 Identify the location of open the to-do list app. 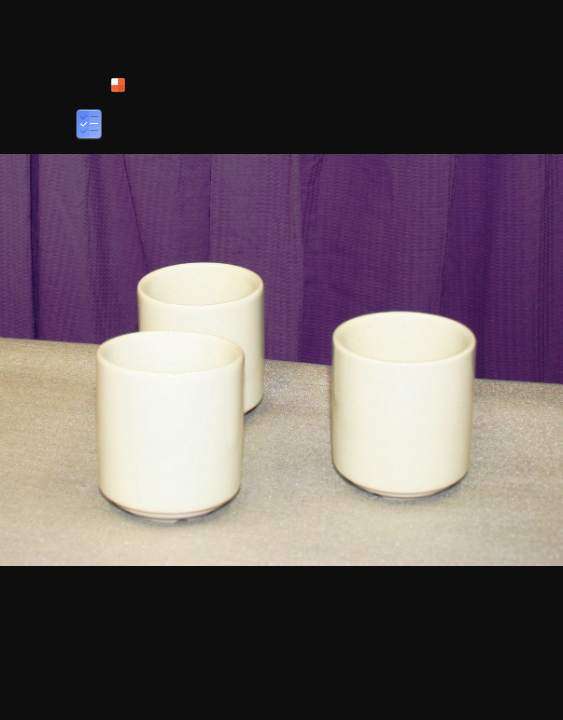
(89, 124).